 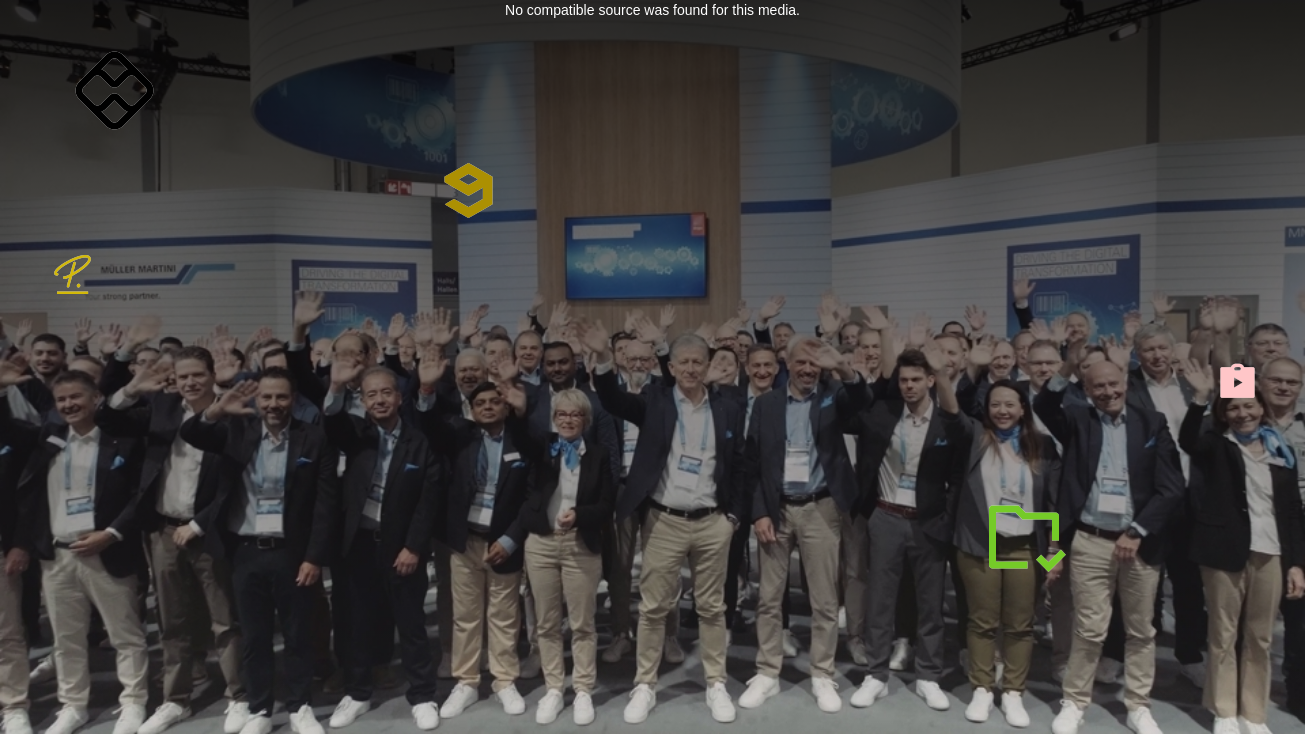 I want to click on open personio HR management app, so click(x=72, y=274).